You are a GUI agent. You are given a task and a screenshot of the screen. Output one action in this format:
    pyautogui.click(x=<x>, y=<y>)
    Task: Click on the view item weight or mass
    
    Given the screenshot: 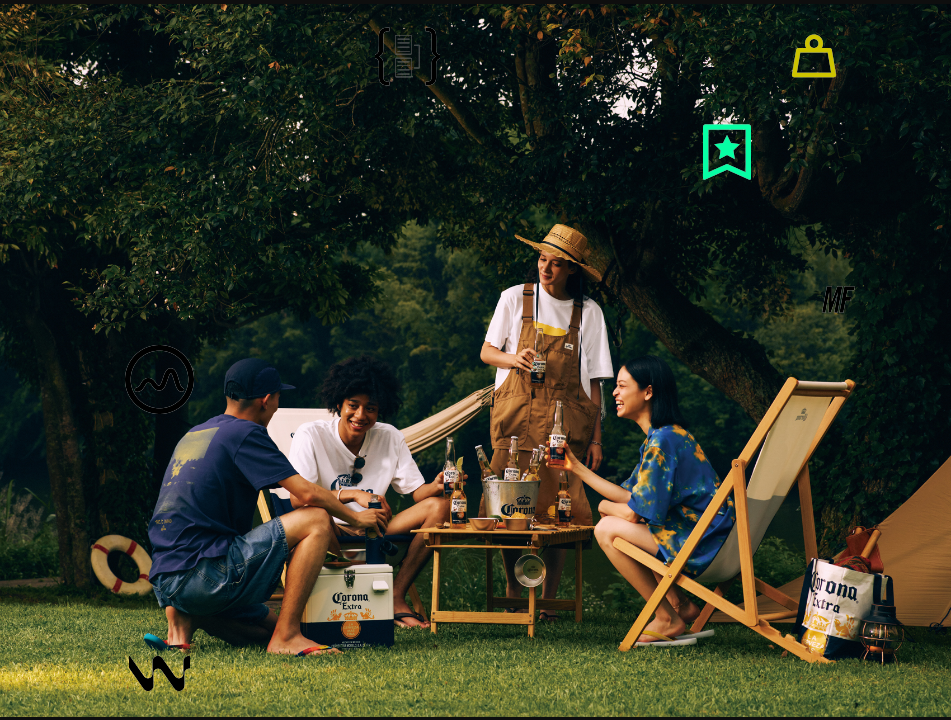 What is the action you would take?
    pyautogui.click(x=814, y=57)
    